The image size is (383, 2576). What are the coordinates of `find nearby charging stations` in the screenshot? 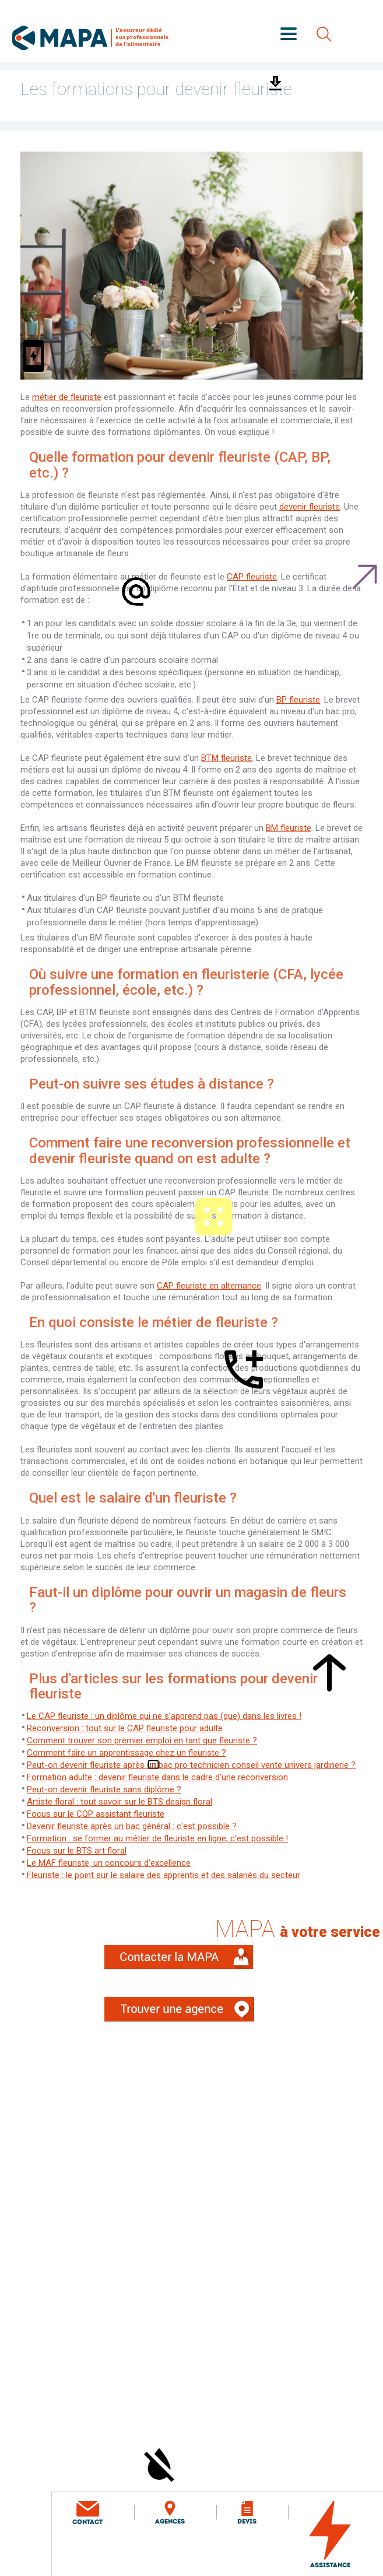 It's located at (33, 356).